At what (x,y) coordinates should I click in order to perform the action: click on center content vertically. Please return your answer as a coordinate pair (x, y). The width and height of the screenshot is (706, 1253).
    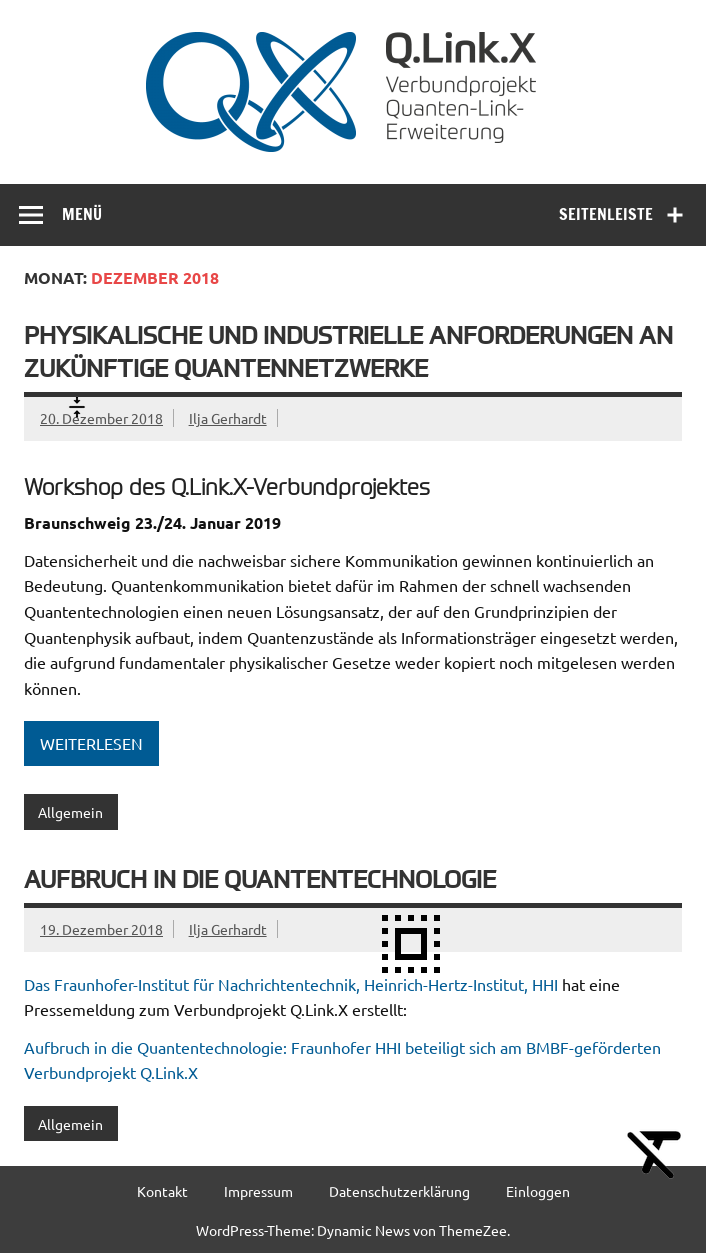
    Looking at the image, I should click on (77, 407).